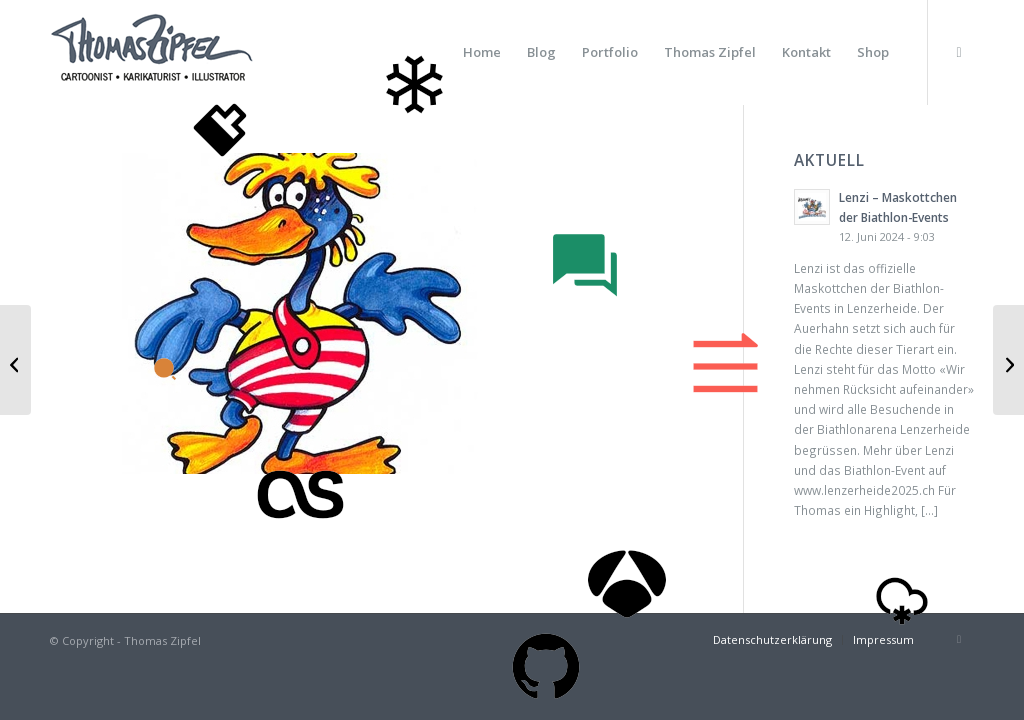 Image resolution: width=1024 pixels, height=720 pixels. I want to click on indicates snowy weather conditions, so click(902, 601).